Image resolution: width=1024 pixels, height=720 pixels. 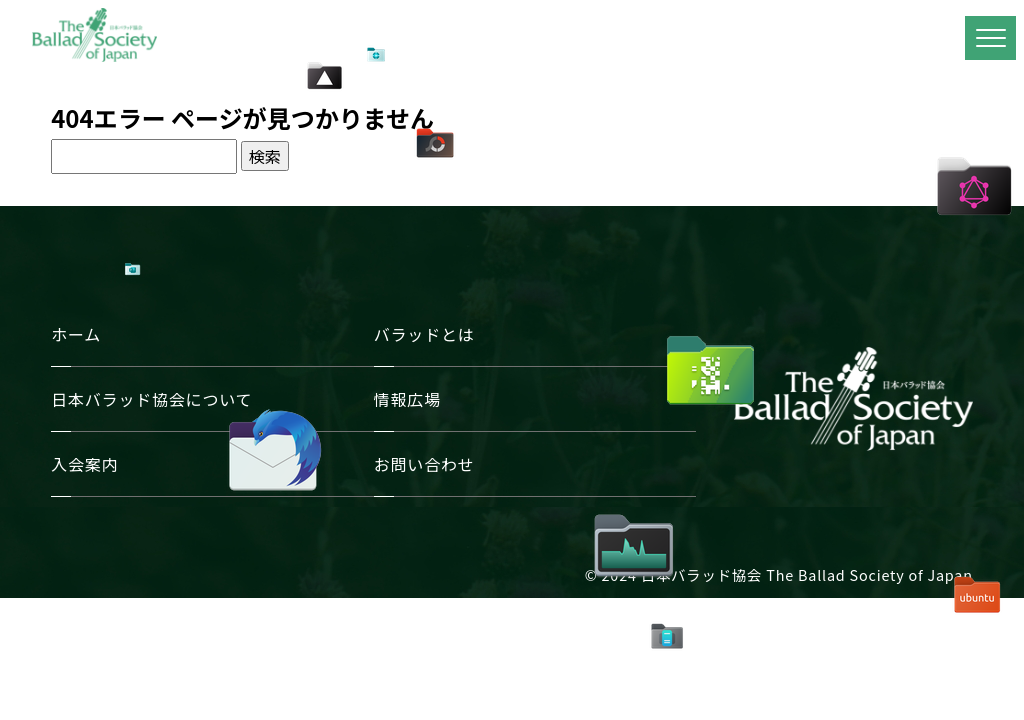 What do you see at coordinates (974, 188) in the screenshot?
I see `open folder containing GraphQL project files` at bounding box center [974, 188].